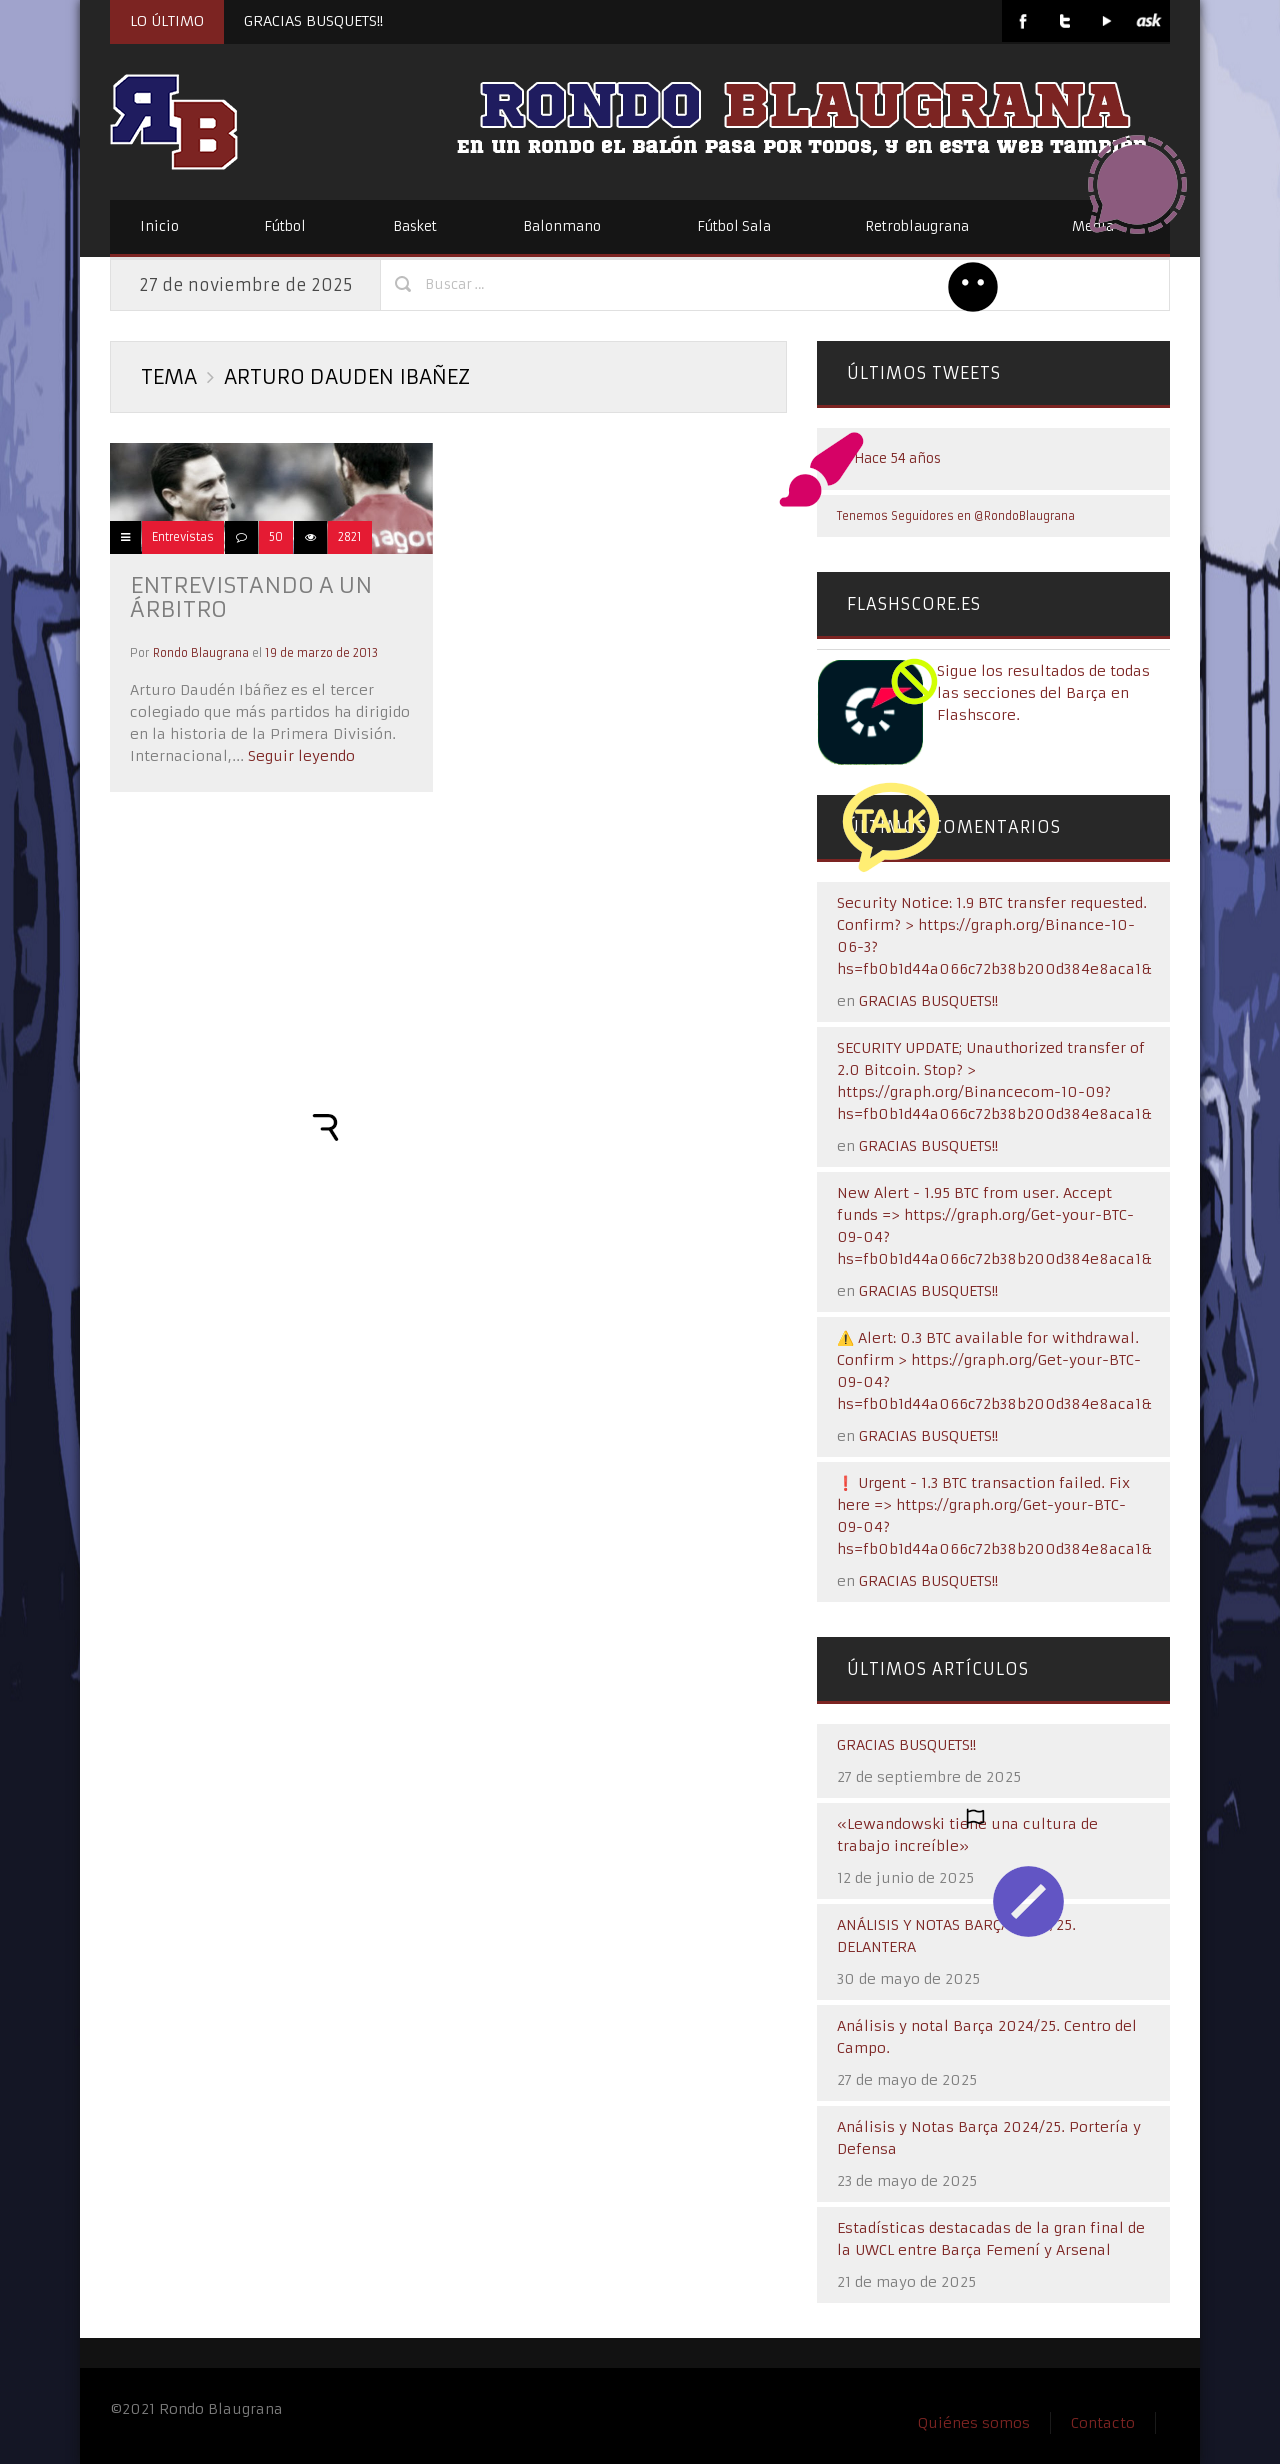  Describe the element at coordinates (325, 1127) in the screenshot. I see `rive animation platform logo` at that location.